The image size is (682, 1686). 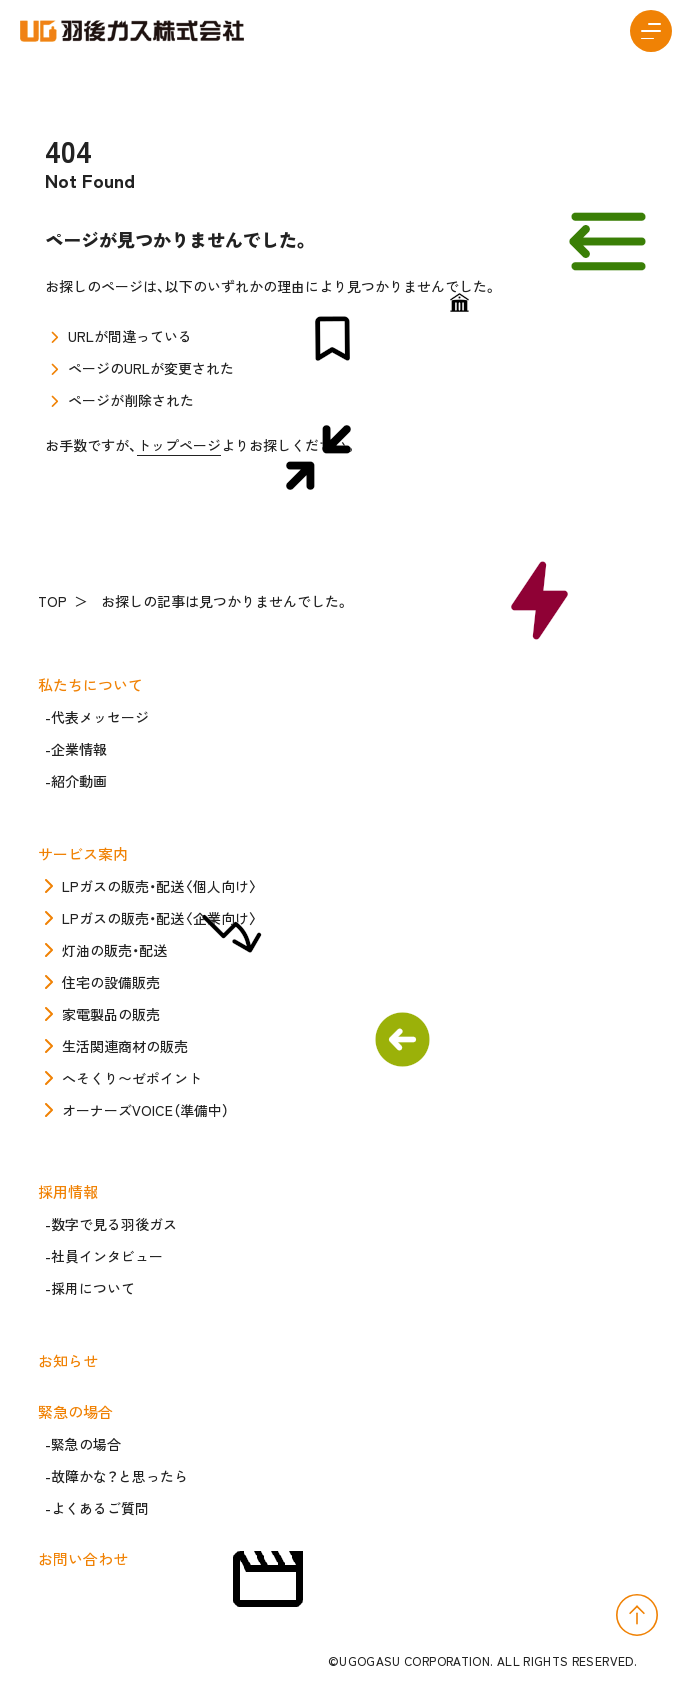 What do you see at coordinates (459, 302) in the screenshot?
I see `access library or archives` at bounding box center [459, 302].